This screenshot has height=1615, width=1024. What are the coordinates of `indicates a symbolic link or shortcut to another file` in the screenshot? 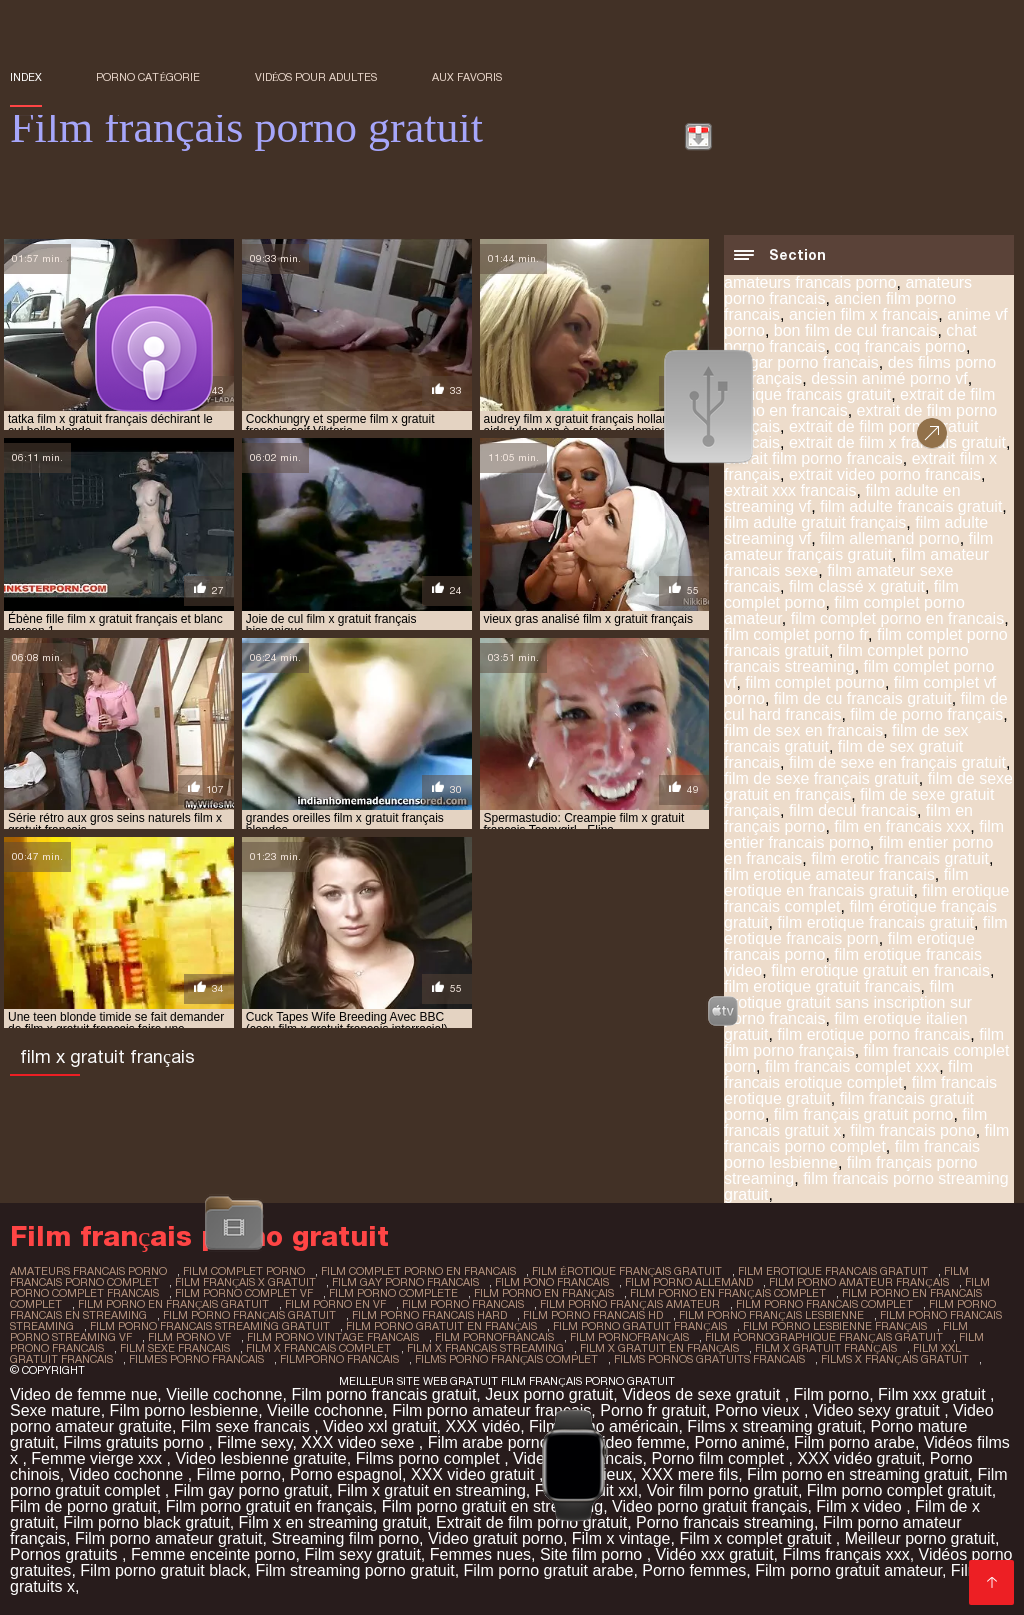 It's located at (932, 433).